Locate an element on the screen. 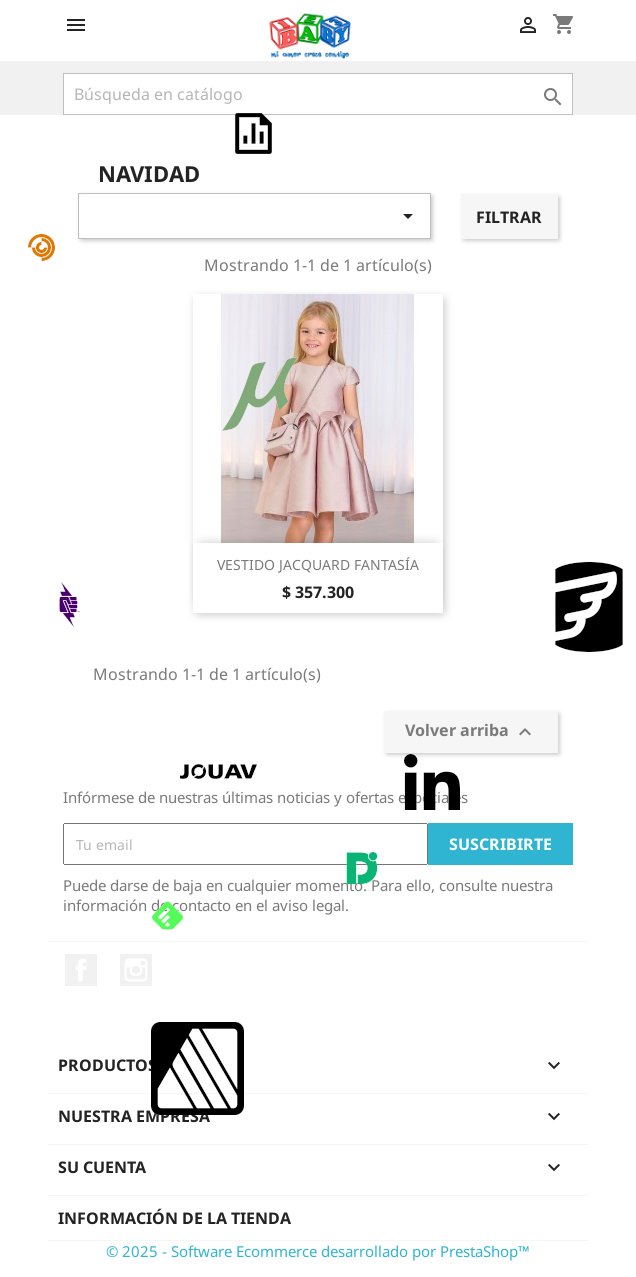  open MicroStation application is located at coordinates (260, 394).